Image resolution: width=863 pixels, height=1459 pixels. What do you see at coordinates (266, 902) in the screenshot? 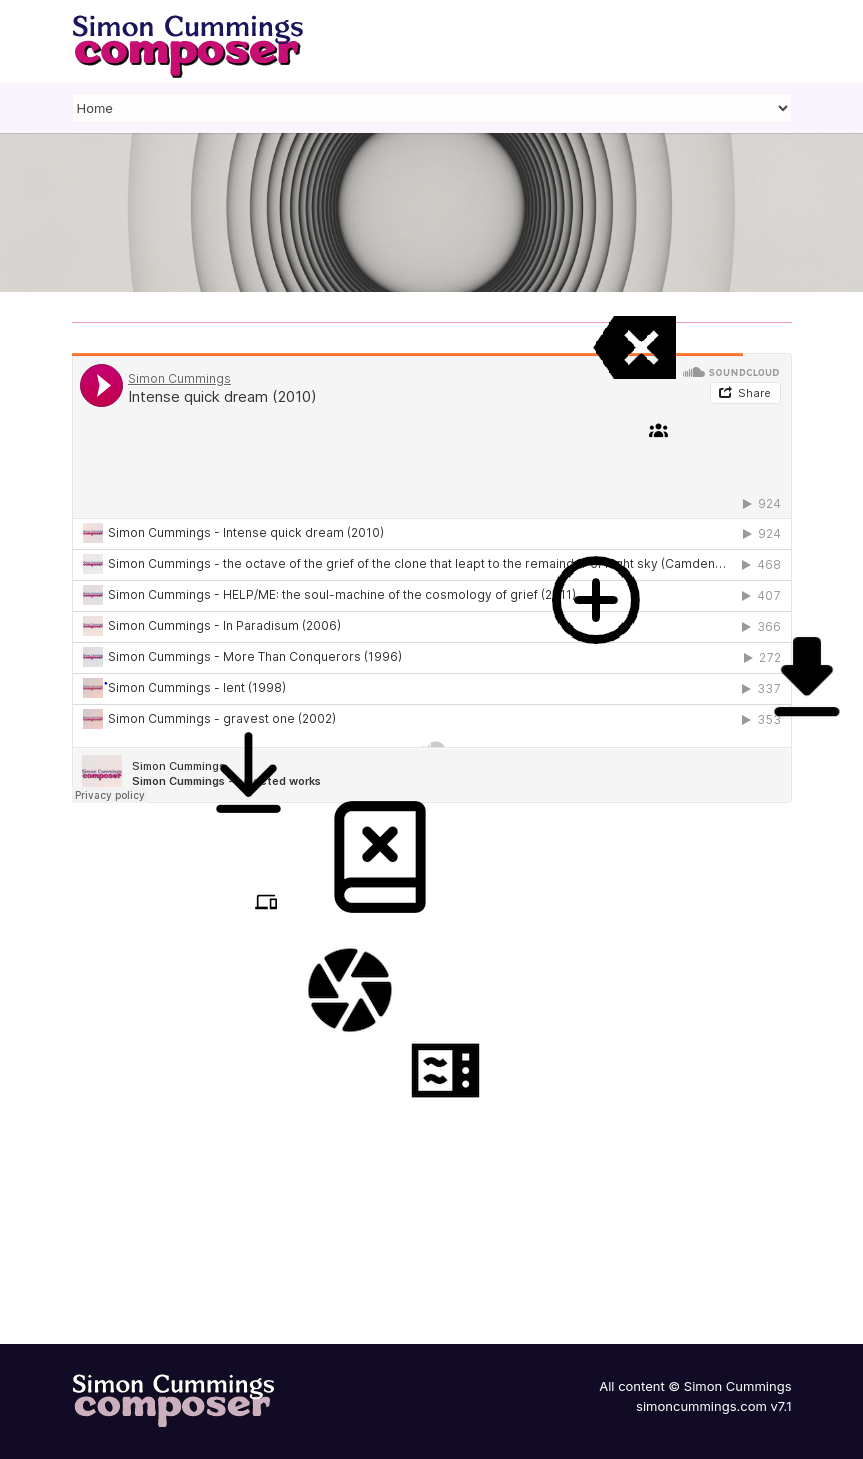
I see `view connected devices` at bounding box center [266, 902].